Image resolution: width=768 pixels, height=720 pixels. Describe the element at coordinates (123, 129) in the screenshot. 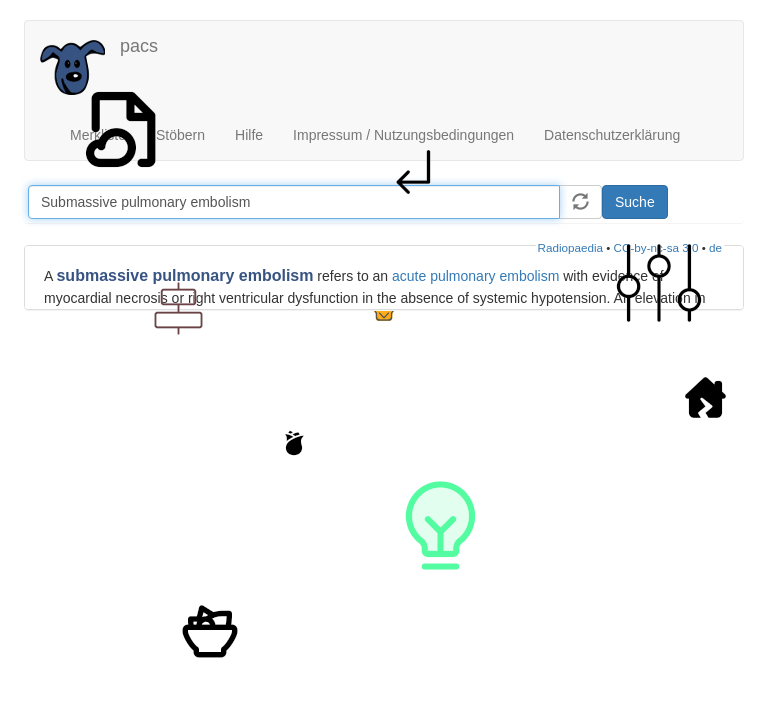

I see `access cloud-stored files` at that location.